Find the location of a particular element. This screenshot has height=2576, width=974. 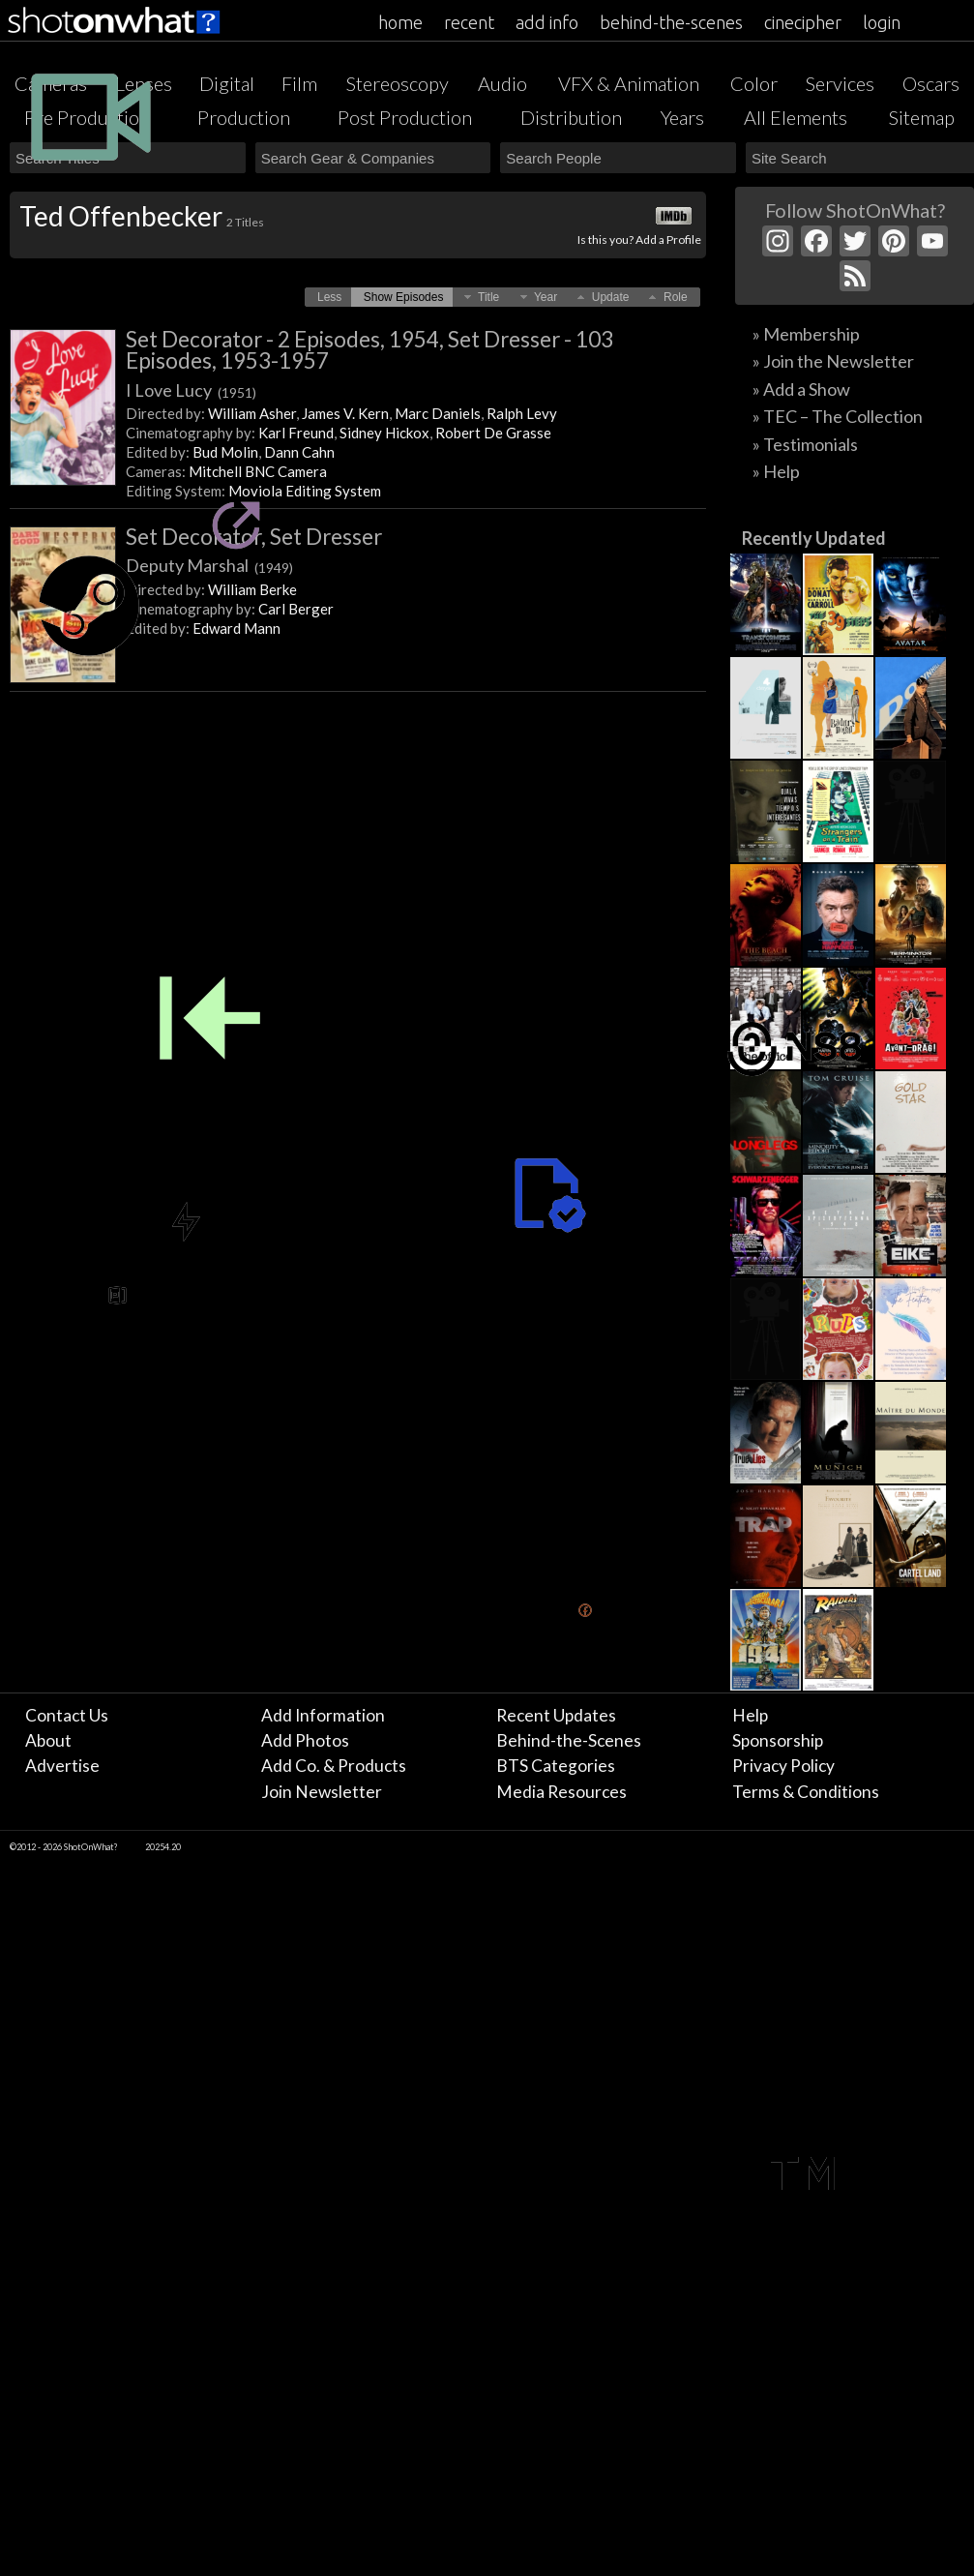

indicates trademarked content or branding is located at coordinates (804, 2173).